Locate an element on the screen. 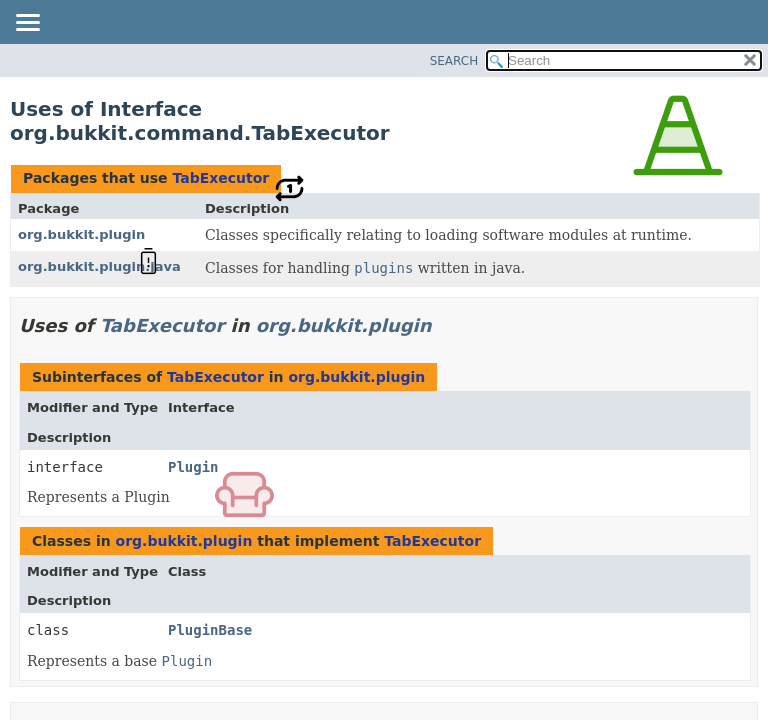 Image resolution: width=768 pixels, height=720 pixels. browse furniture or home decor items is located at coordinates (244, 495).